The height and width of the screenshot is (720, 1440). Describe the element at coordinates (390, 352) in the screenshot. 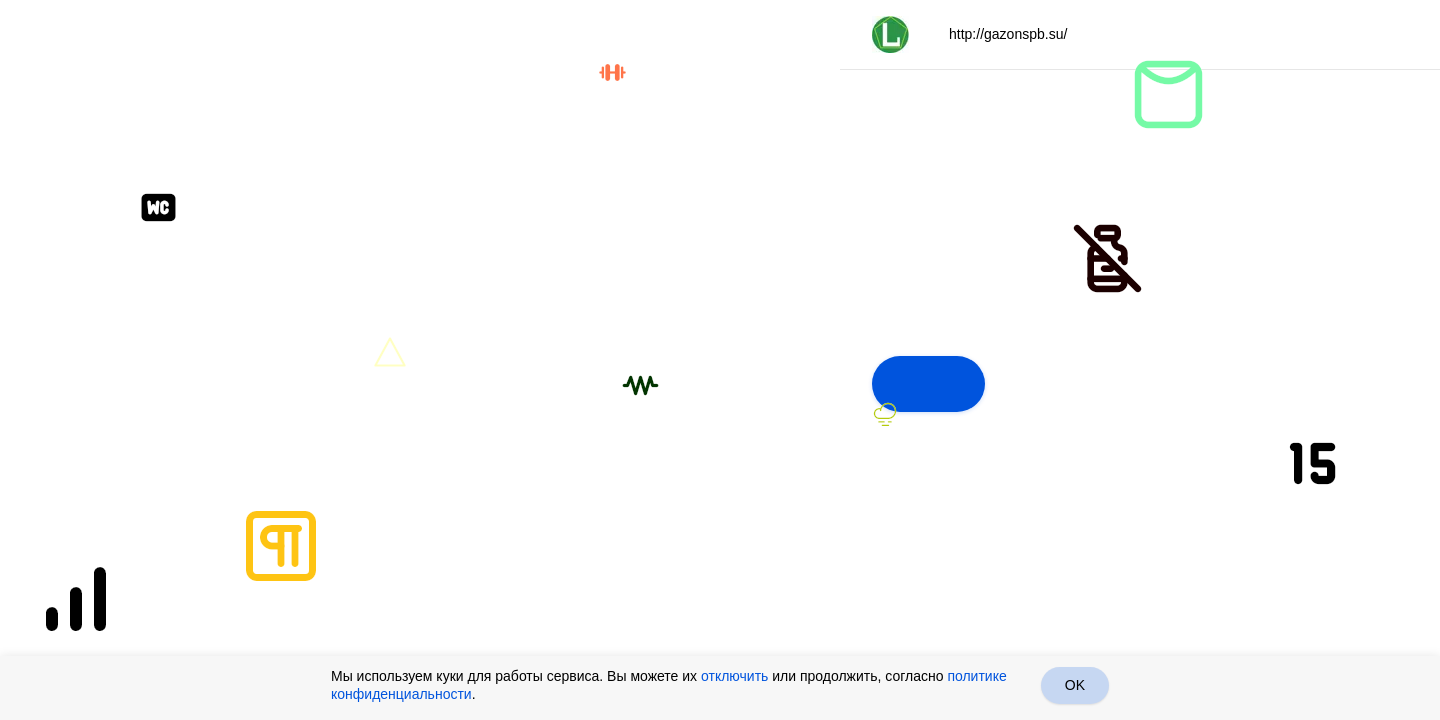

I see `indicates a warning or caution state` at that location.